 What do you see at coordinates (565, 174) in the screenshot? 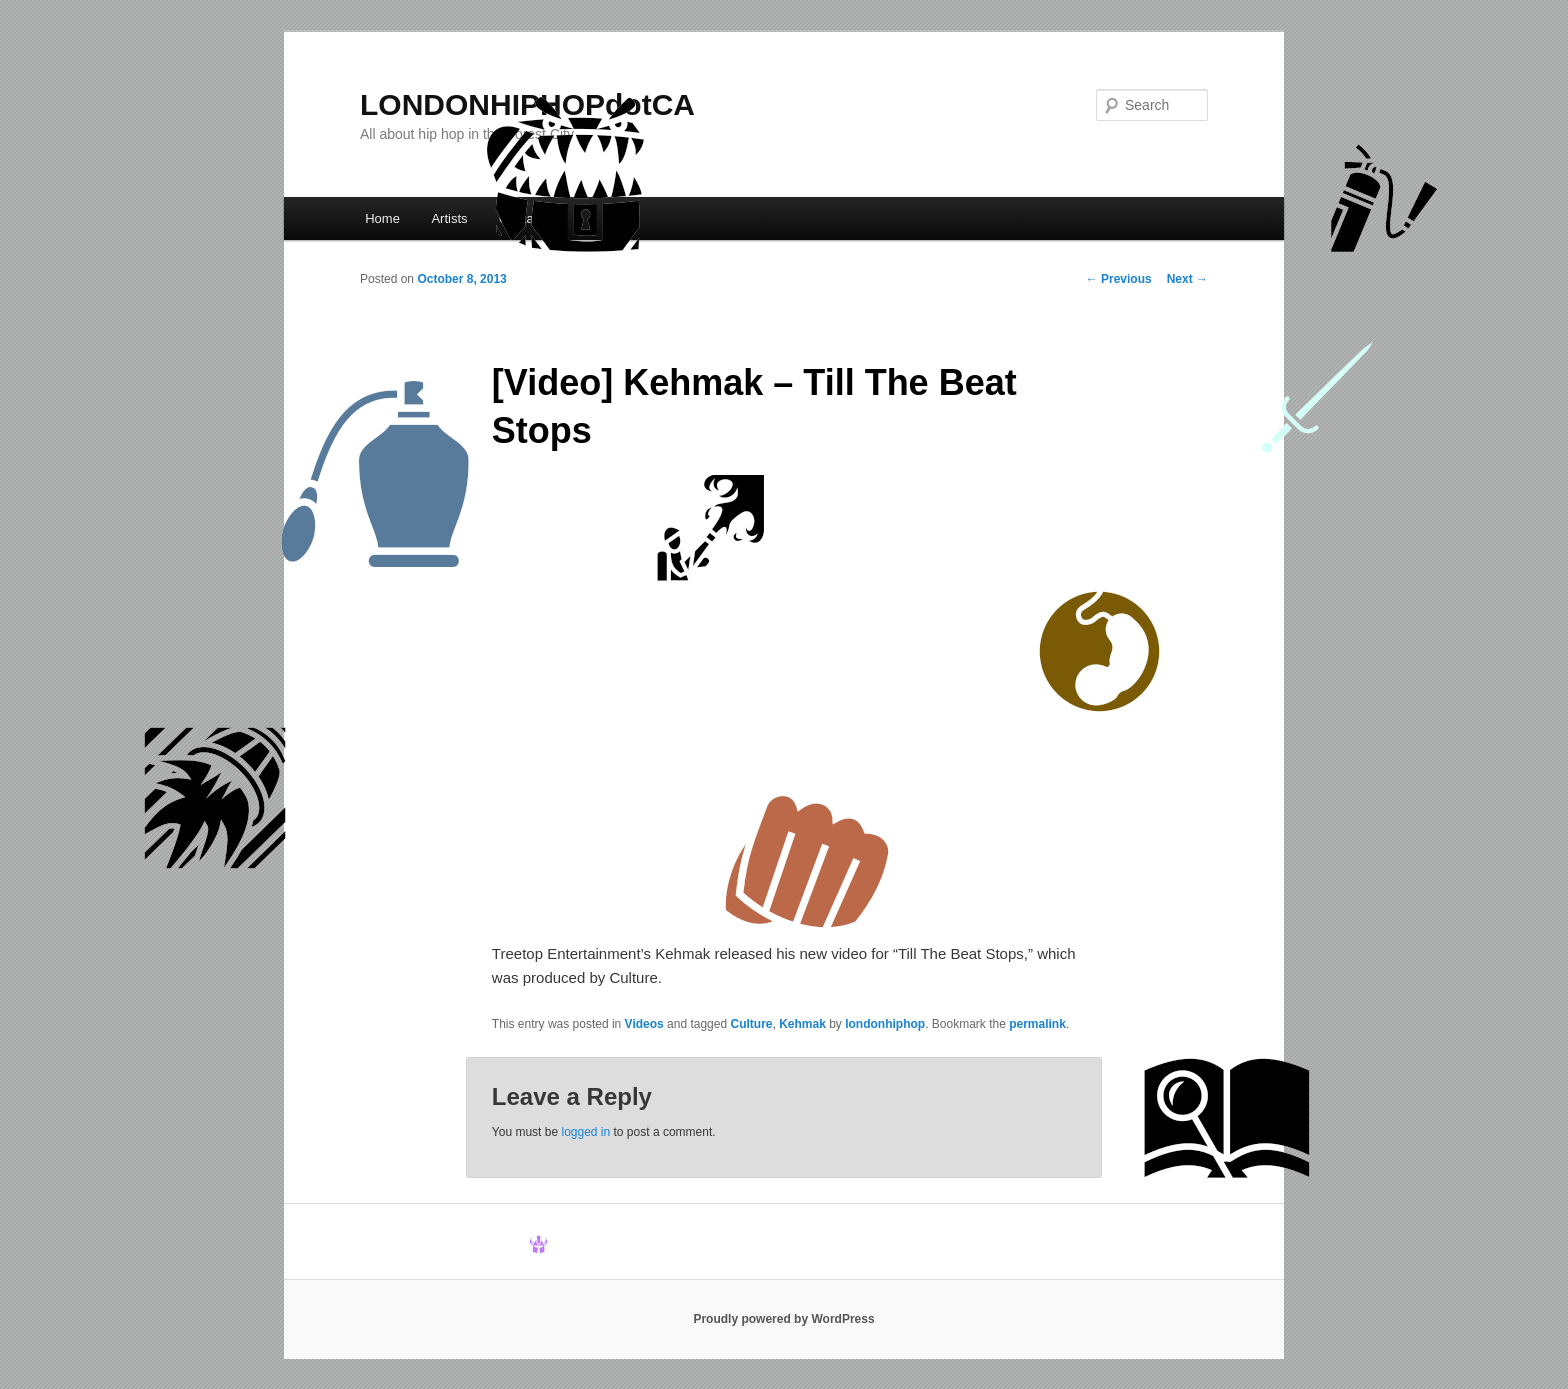
I see `a trapped or dangerous treasure chest in a game` at bounding box center [565, 174].